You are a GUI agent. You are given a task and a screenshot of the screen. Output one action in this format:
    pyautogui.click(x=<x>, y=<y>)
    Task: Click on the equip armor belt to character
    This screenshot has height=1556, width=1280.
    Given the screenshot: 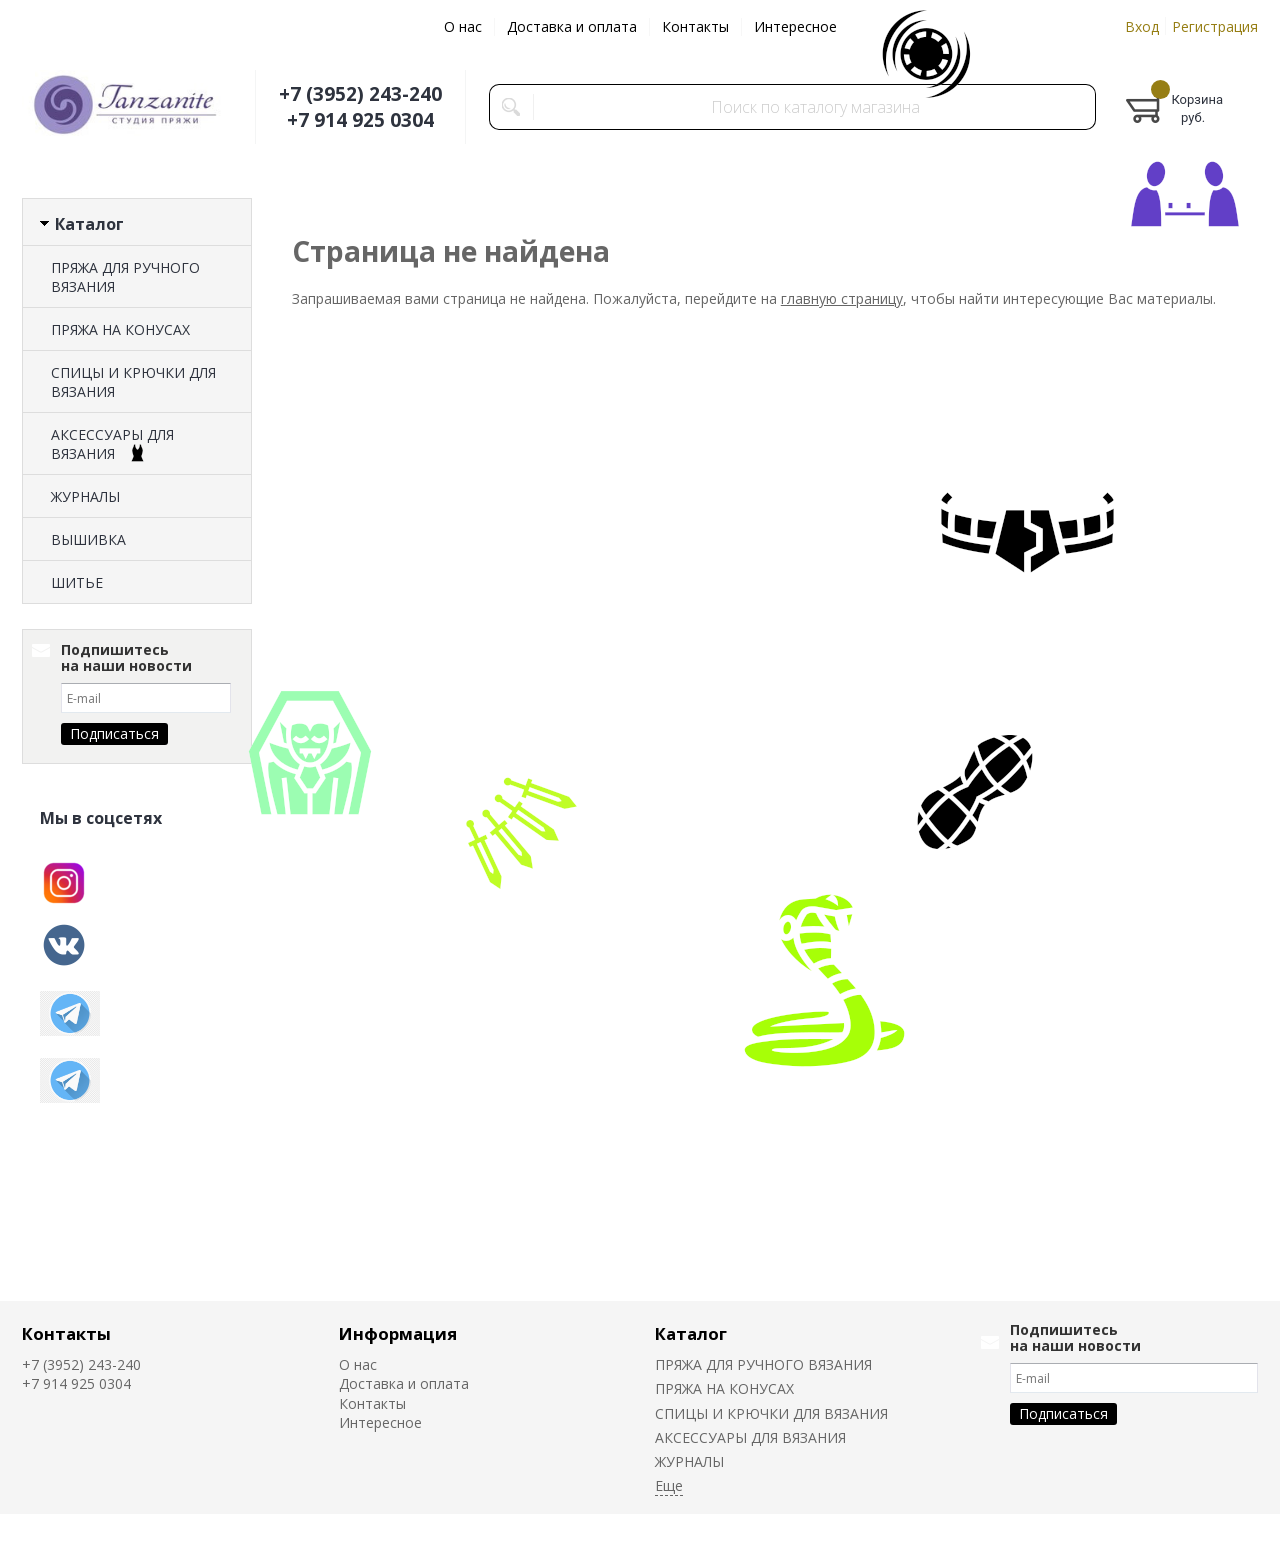 What is the action you would take?
    pyautogui.click(x=1027, y=532)
    